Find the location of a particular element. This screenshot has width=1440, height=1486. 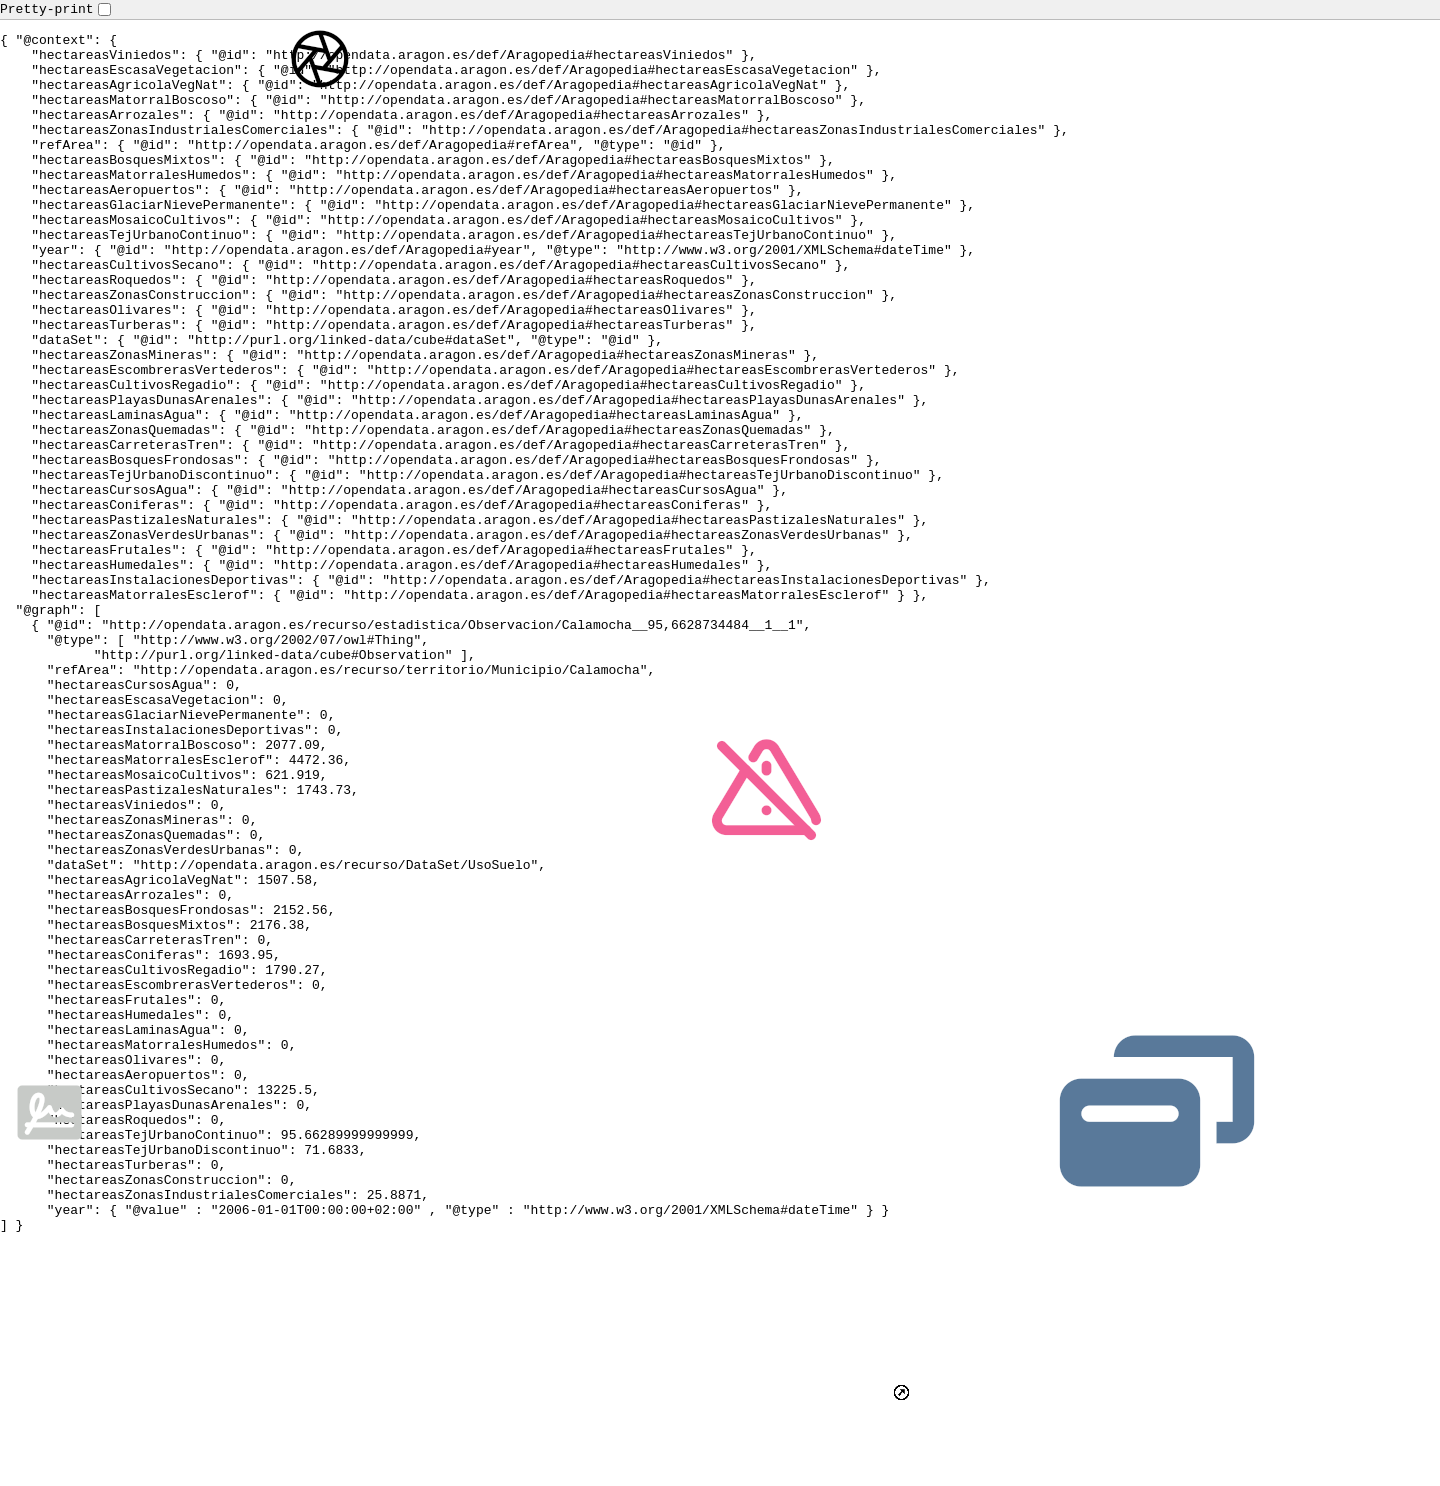

add your signature to a document is located at coordinates (49, 1112).